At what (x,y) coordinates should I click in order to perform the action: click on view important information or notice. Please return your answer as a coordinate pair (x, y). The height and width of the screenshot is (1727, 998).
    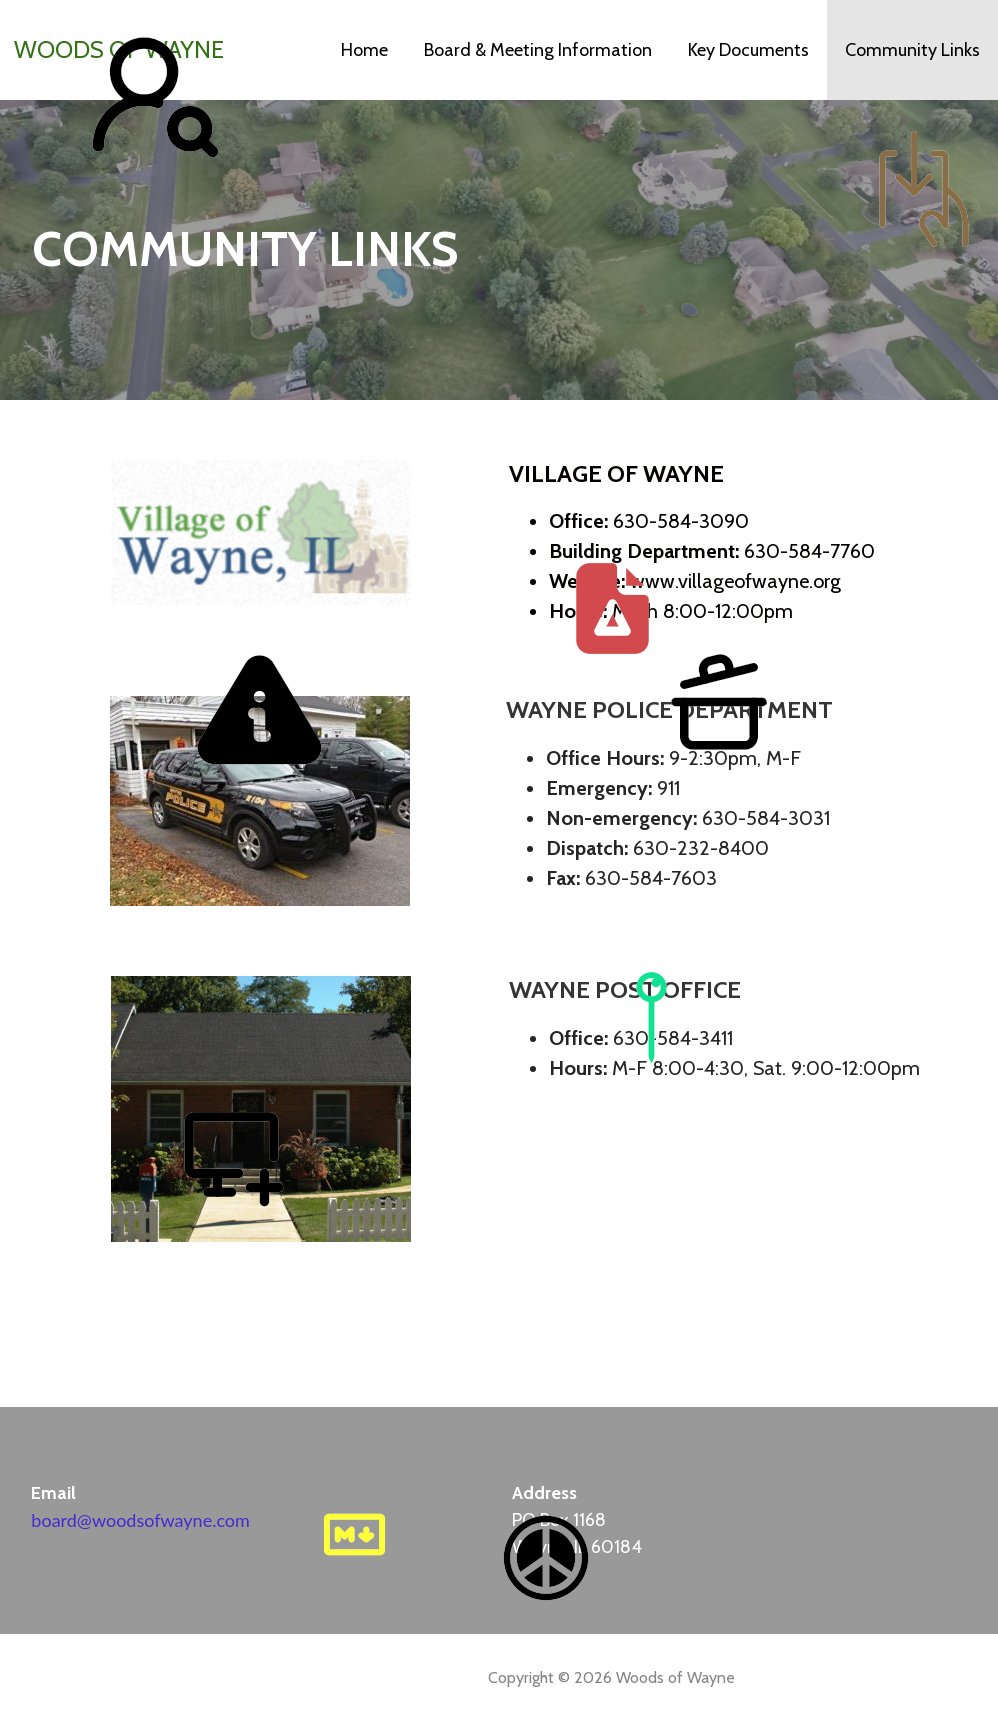
    Looking at the image, I should click on (259, 713).